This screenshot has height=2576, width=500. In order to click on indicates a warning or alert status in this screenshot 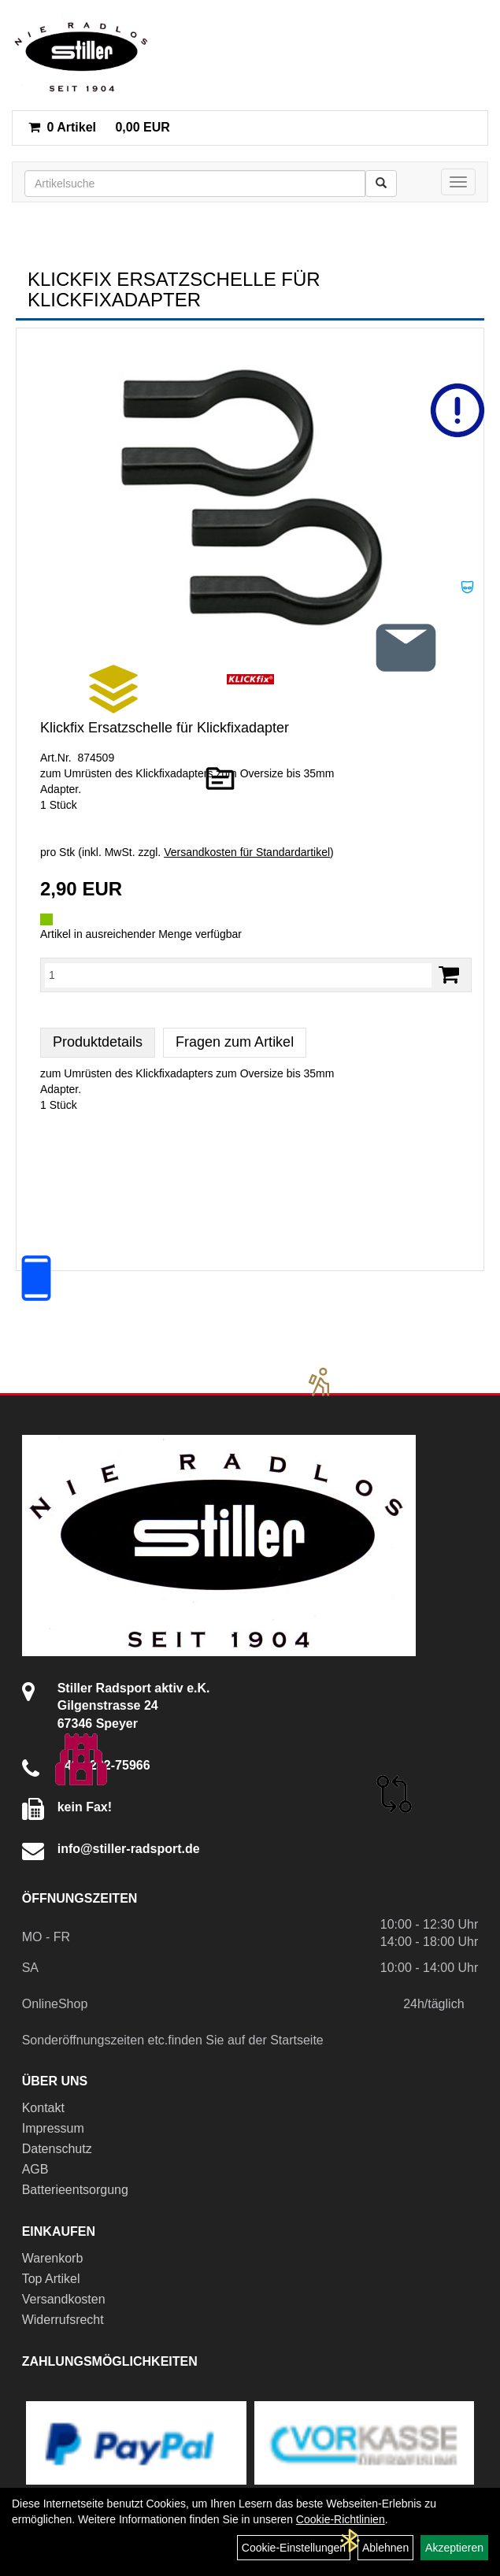, I will do `click(457, 410)`.